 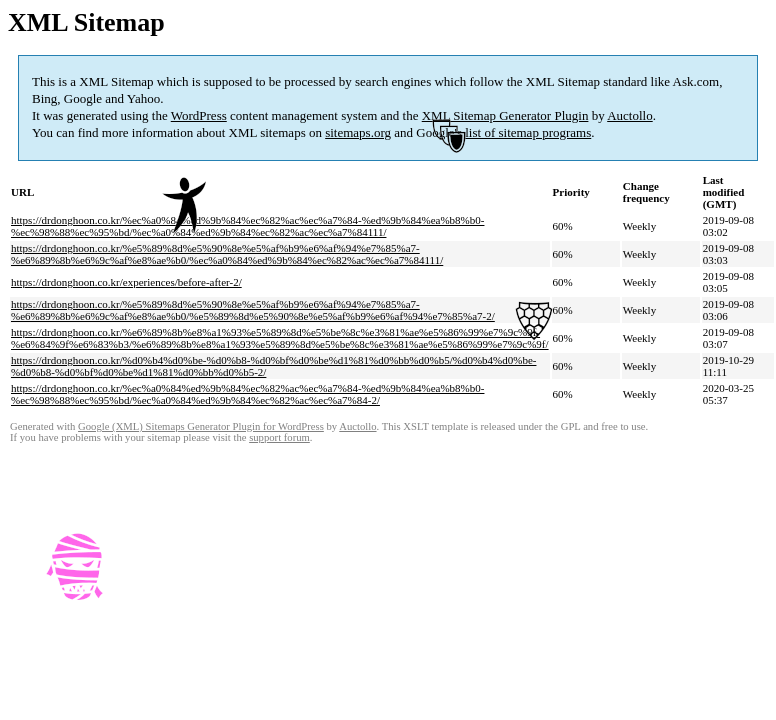 What do you see at coordinates (77, 566) in the screenshot?
I see `select mummy character or avatar` at bounding box center [77, 566].